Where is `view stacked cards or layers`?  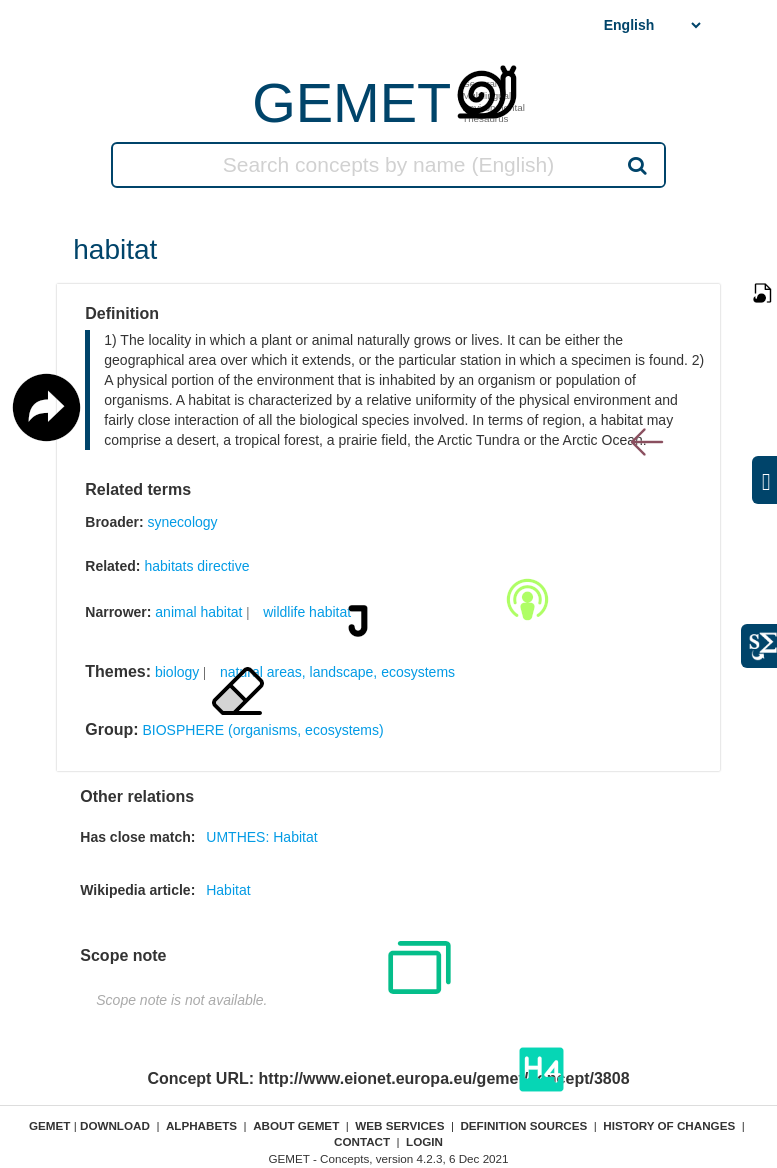
view stacked cards or layers is located at coordinates (419, 967).